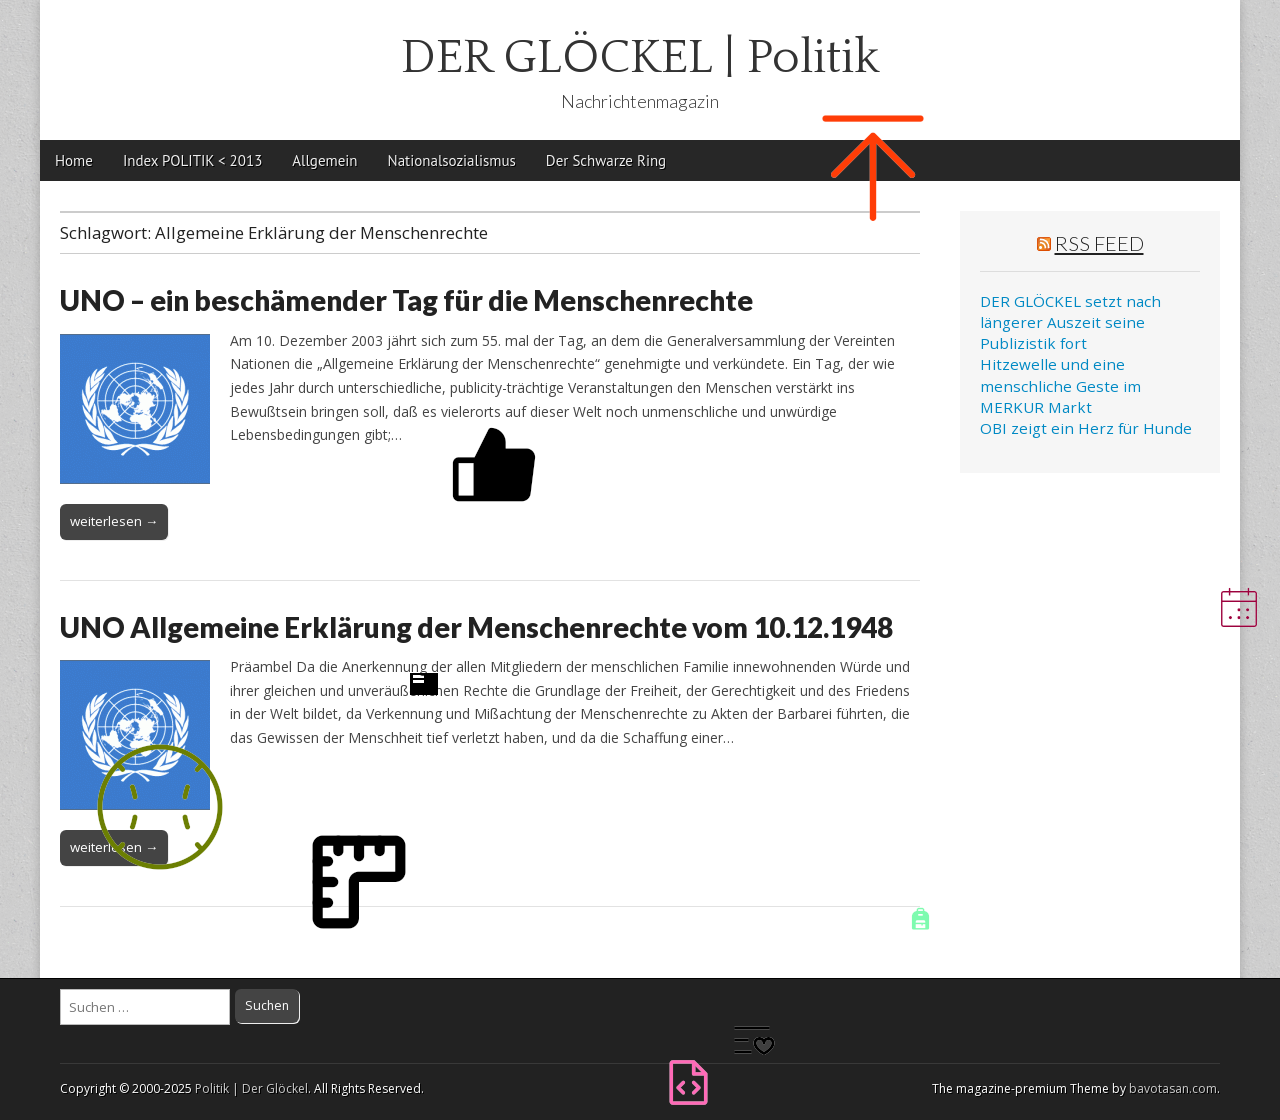  Describe the element at coordinates (688, 1082) in the screenshot. I see `view source code file` at that location.